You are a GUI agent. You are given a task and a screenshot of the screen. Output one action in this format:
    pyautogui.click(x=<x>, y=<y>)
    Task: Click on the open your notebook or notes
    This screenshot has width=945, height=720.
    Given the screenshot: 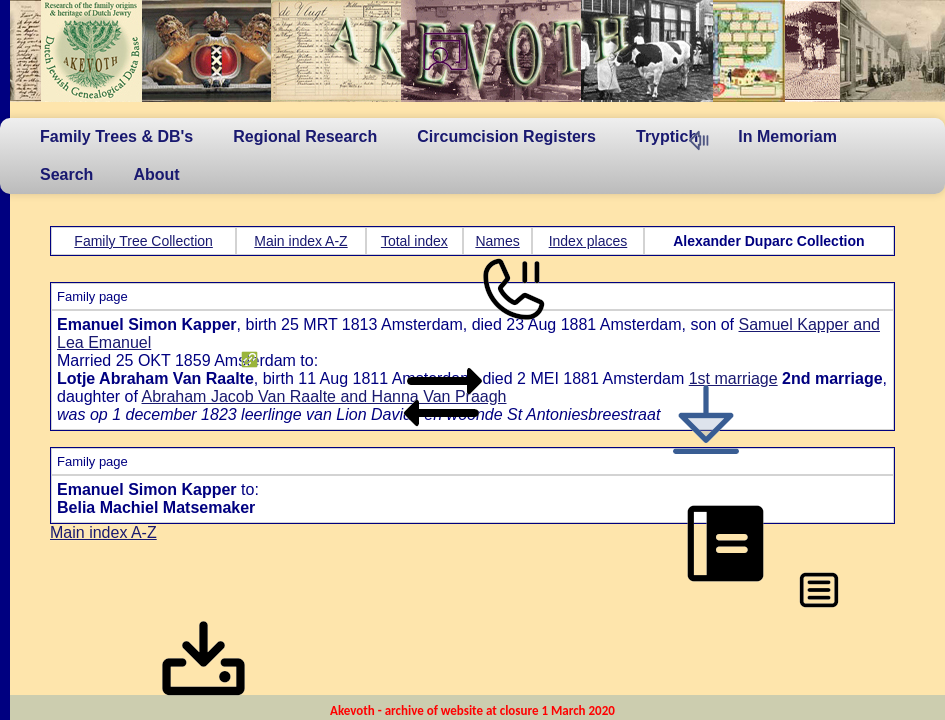 What is the action you would take?
    pyautogui.click(x=725, y=543)
    